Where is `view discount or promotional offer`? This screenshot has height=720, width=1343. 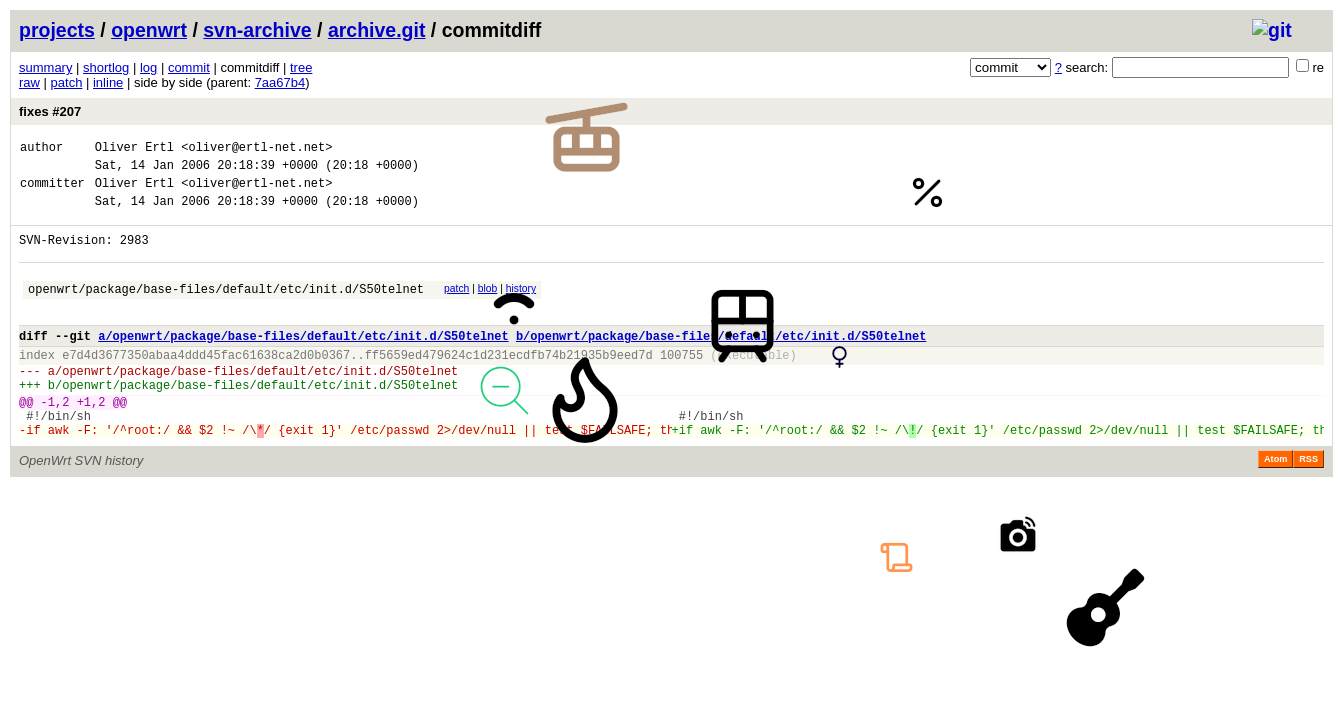 view discount or promotional offer is located at coordinates (927, 192).